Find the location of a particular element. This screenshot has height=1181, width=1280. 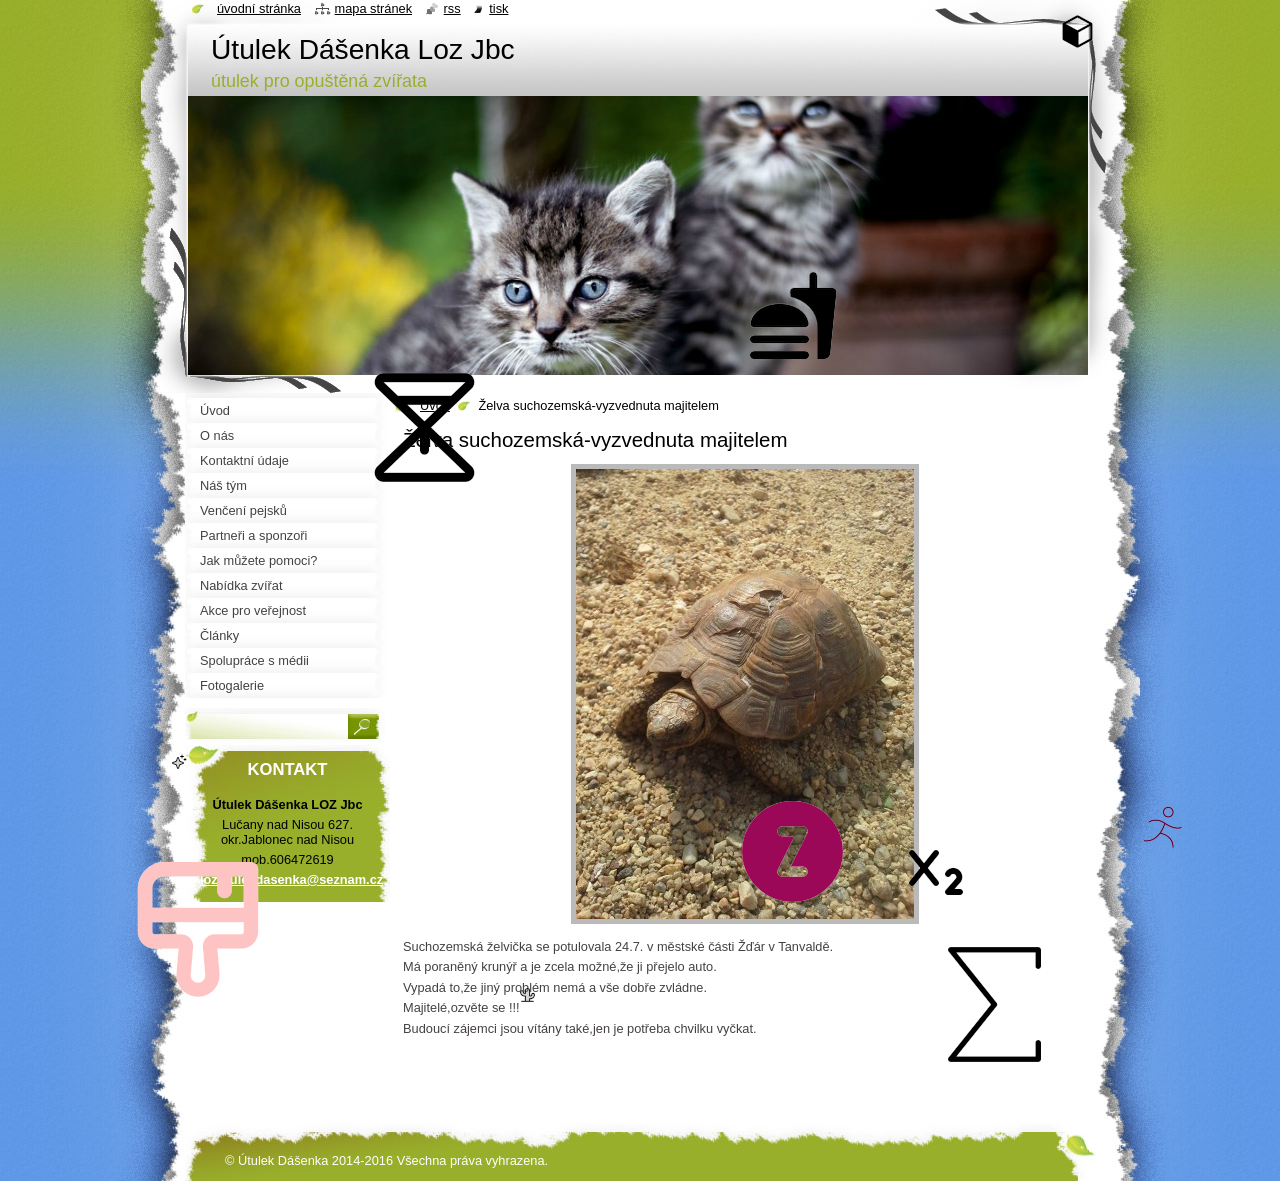

view 3D model or object is located at coordinates (1077, 31).